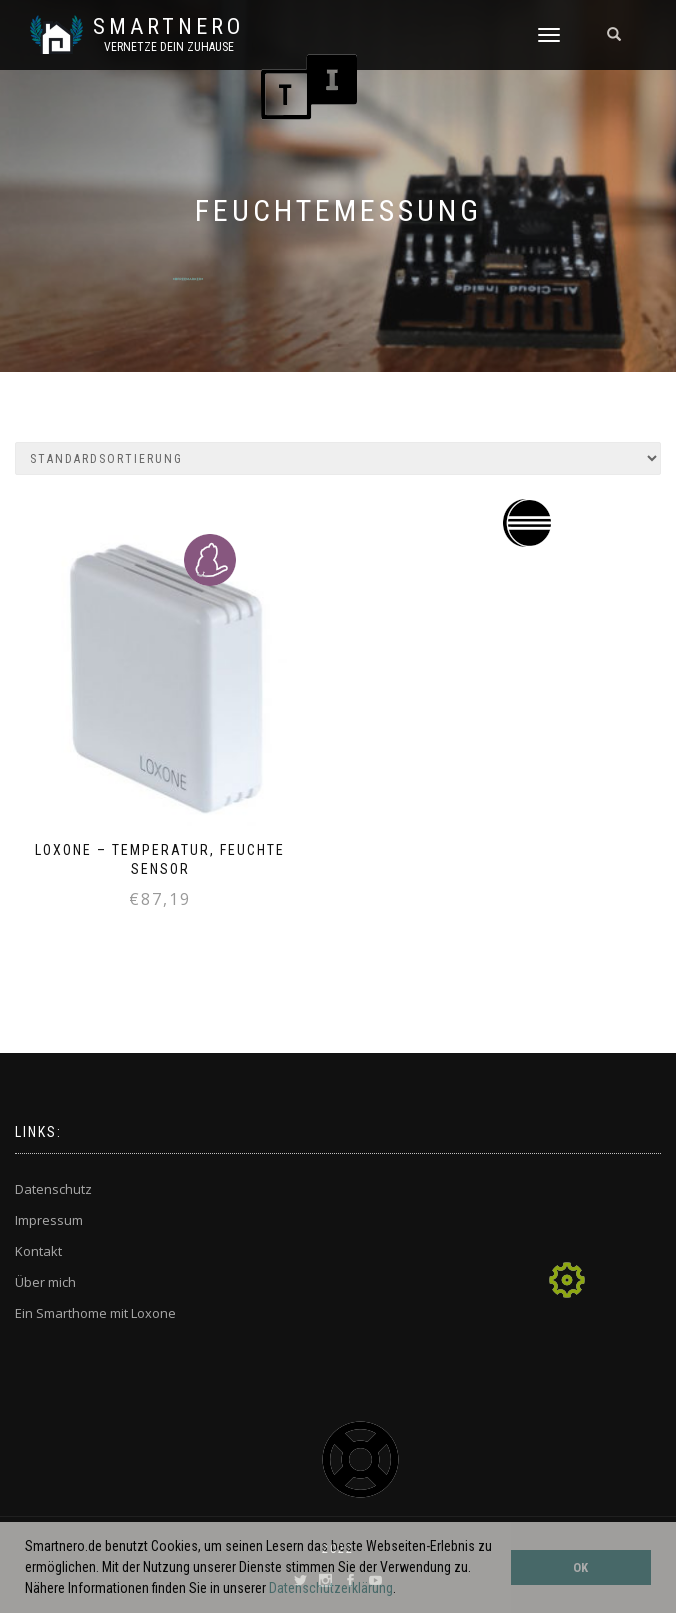  I want to click on access help or support center, so click(360, 1459).